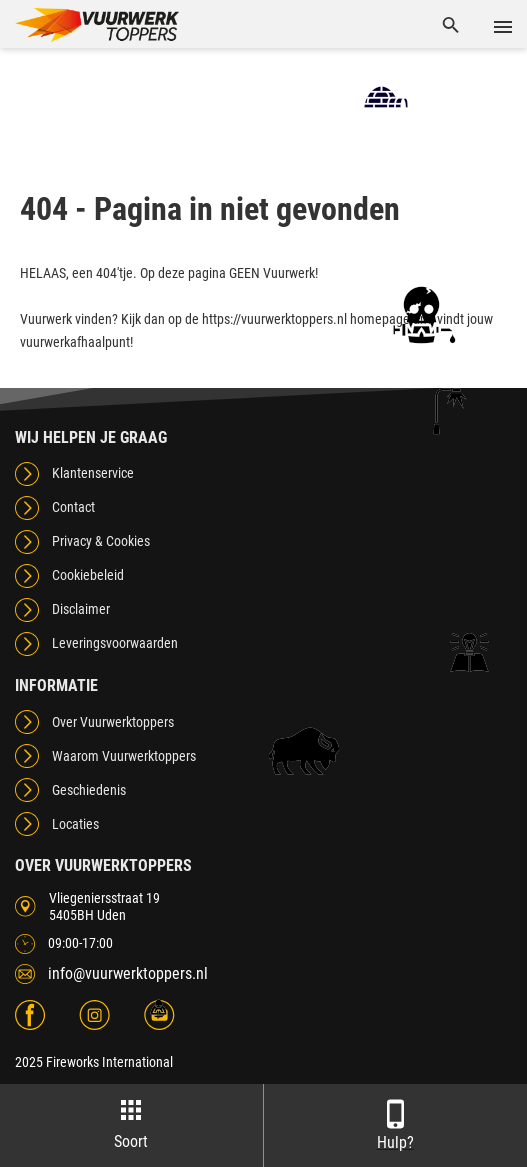  Describe the element at coordinates (386, 97) in the screenshot. I see `winter or arctic themed content` at that location.